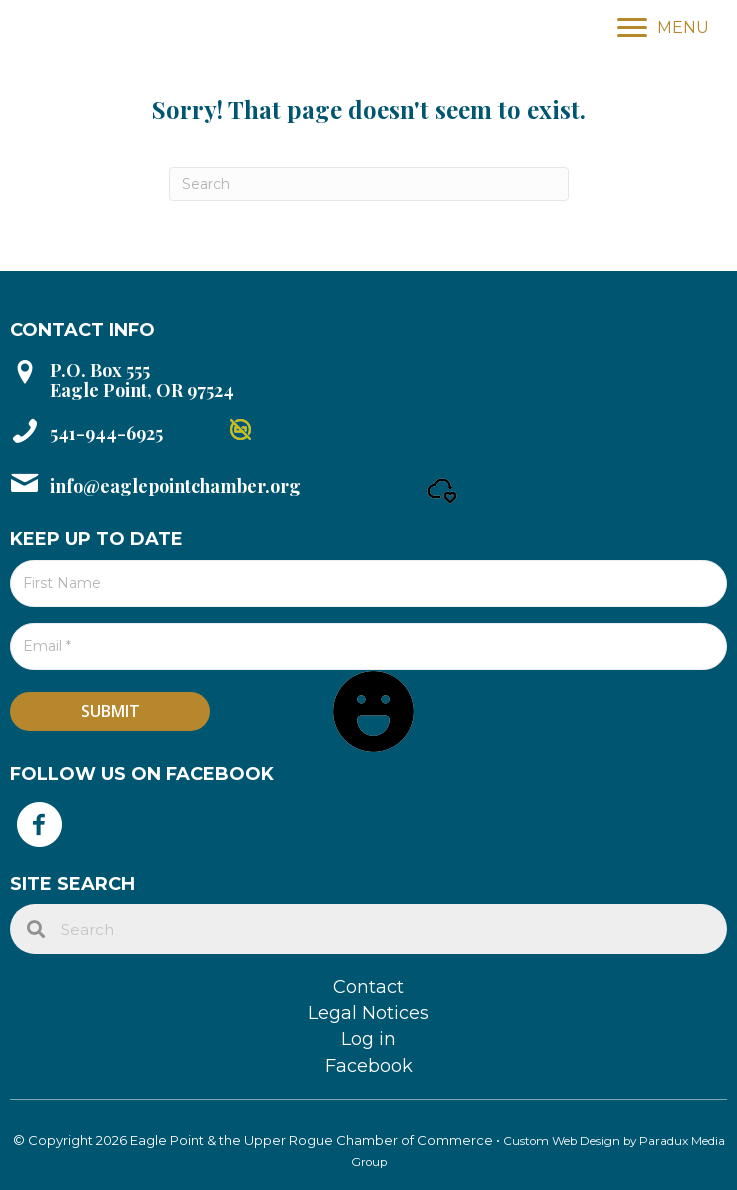 This screenshot has width=737, height=1190. What do you see at coordinates (240, 429) in the screenshot?
I see `disable picture-in-picture mode` at bounding box center [240, 429].